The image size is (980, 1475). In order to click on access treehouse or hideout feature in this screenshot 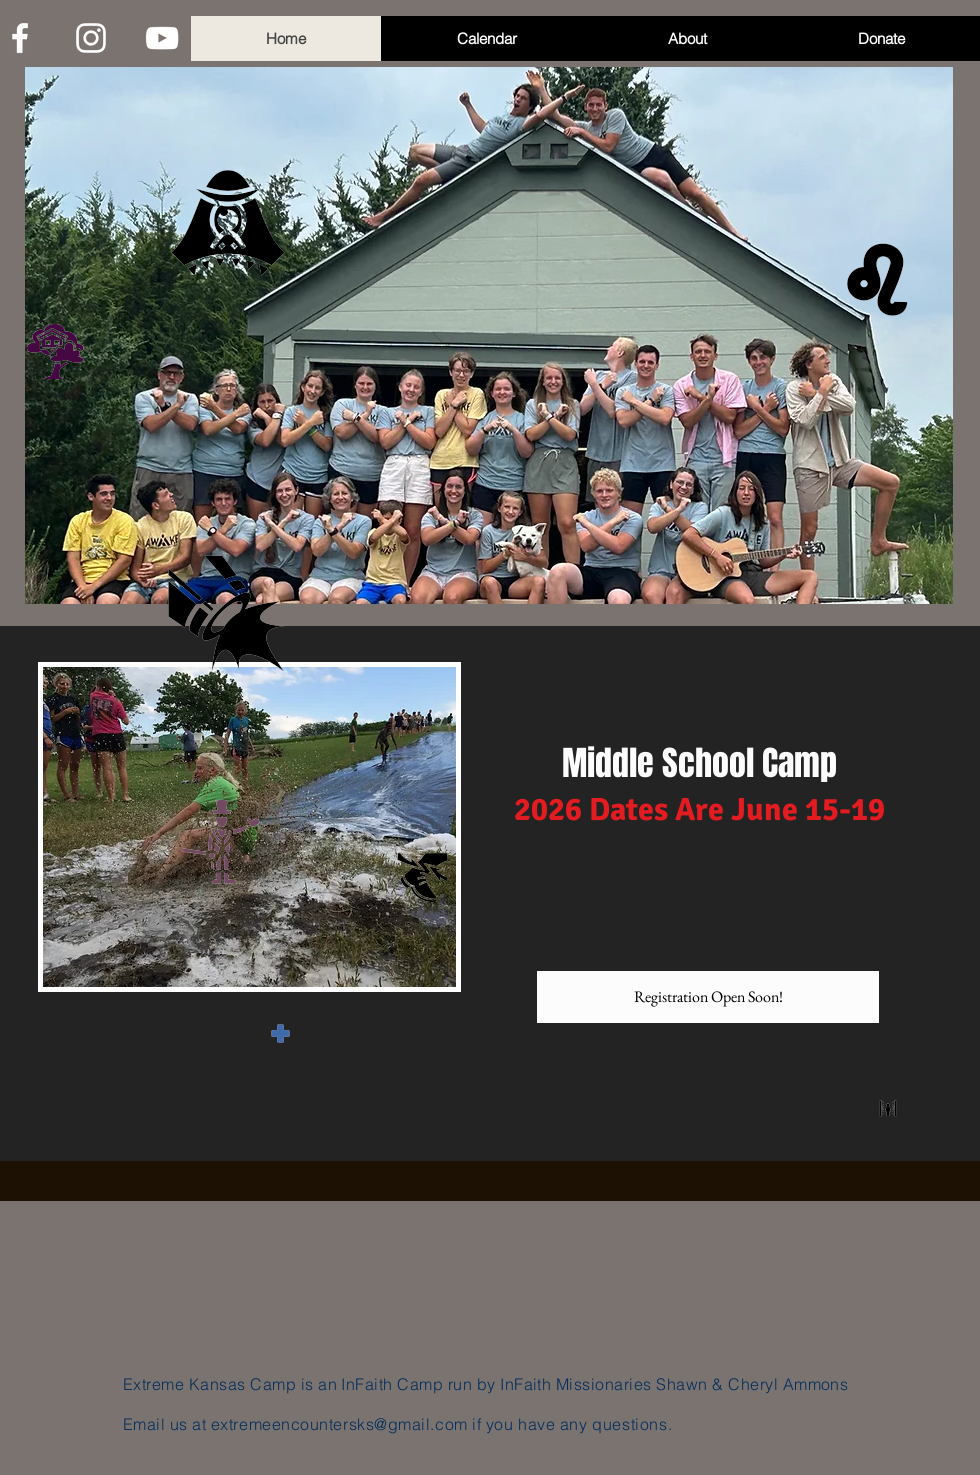, I will do `click(56, 351)`.